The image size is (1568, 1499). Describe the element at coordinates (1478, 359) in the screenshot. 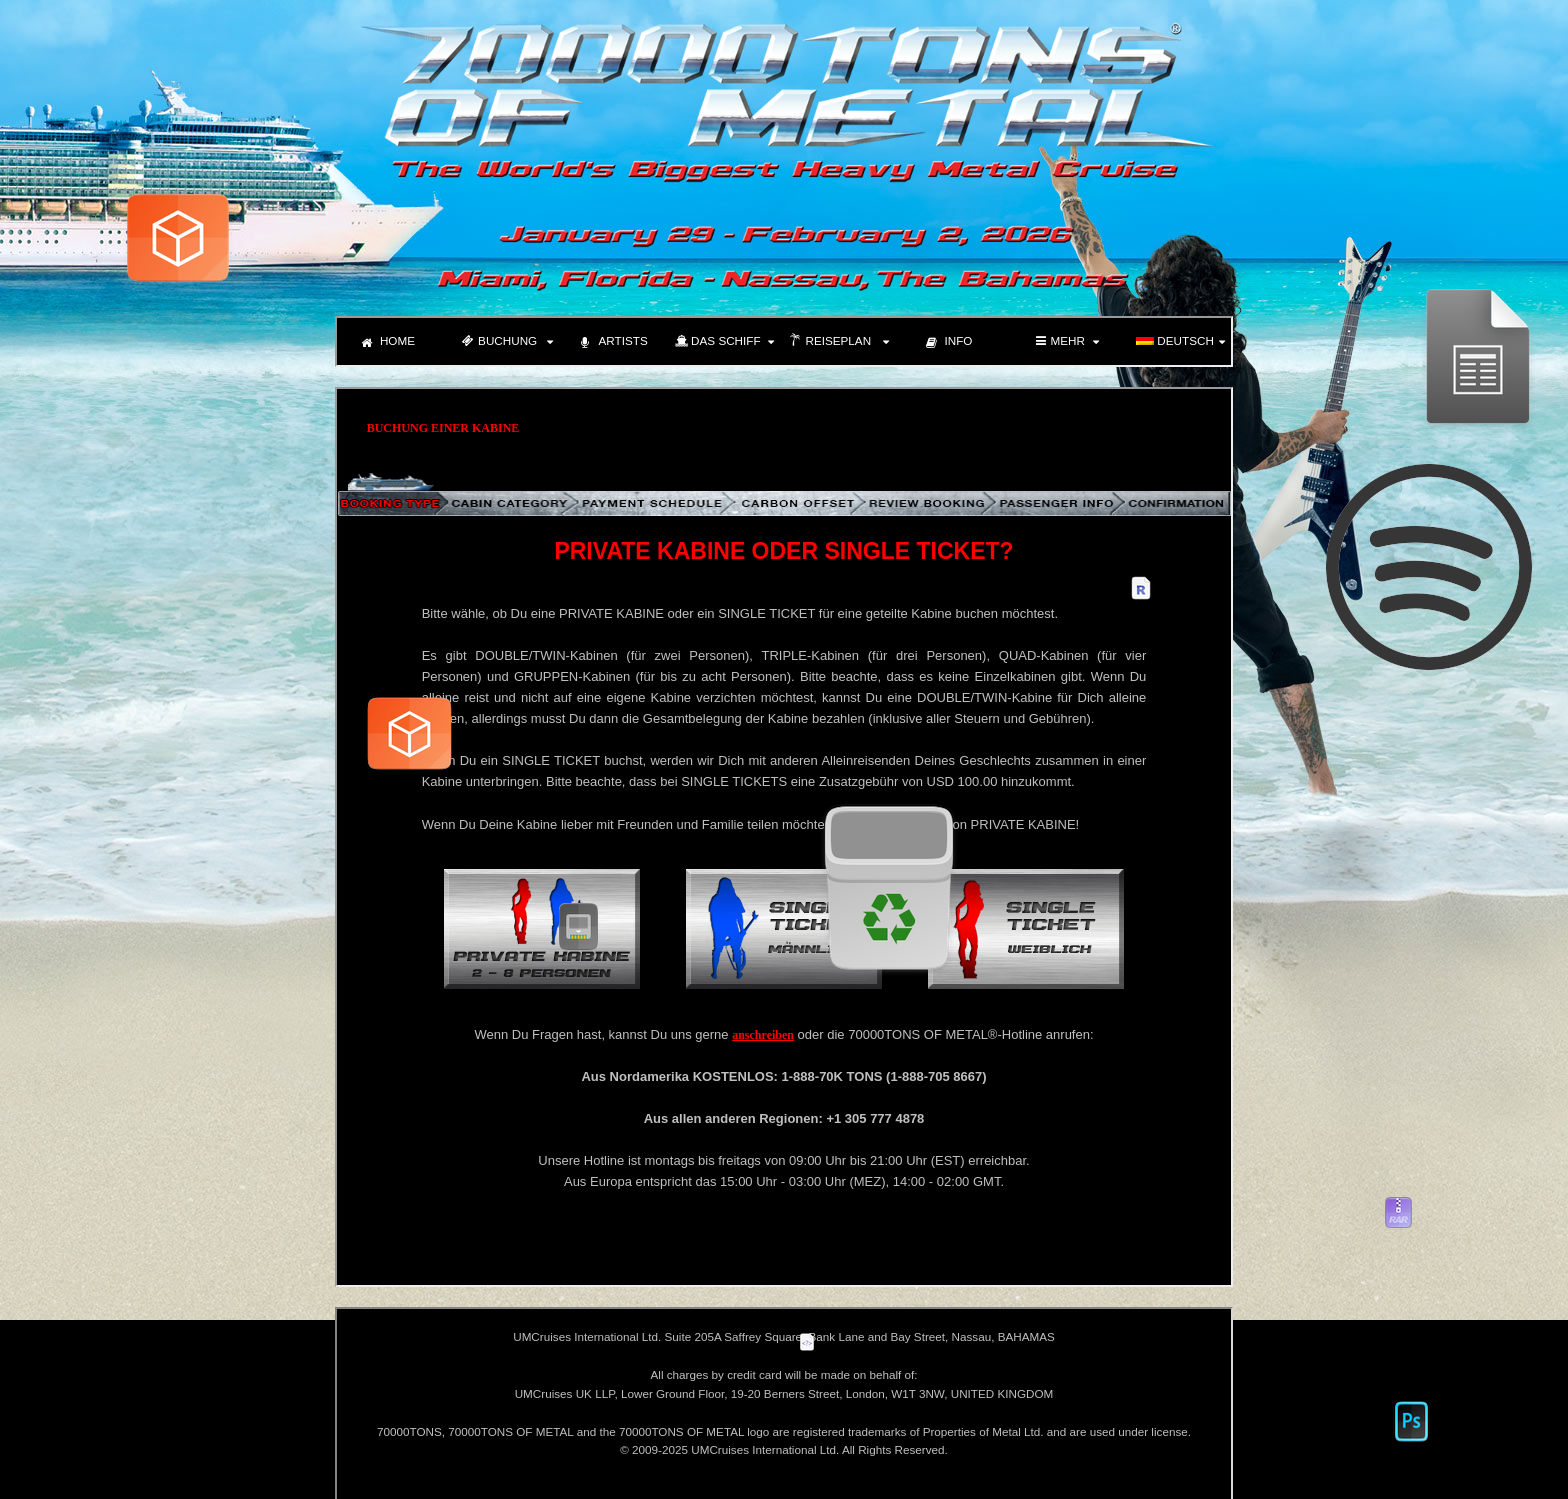

I see `open a kvtml vocabulary file` at that location.